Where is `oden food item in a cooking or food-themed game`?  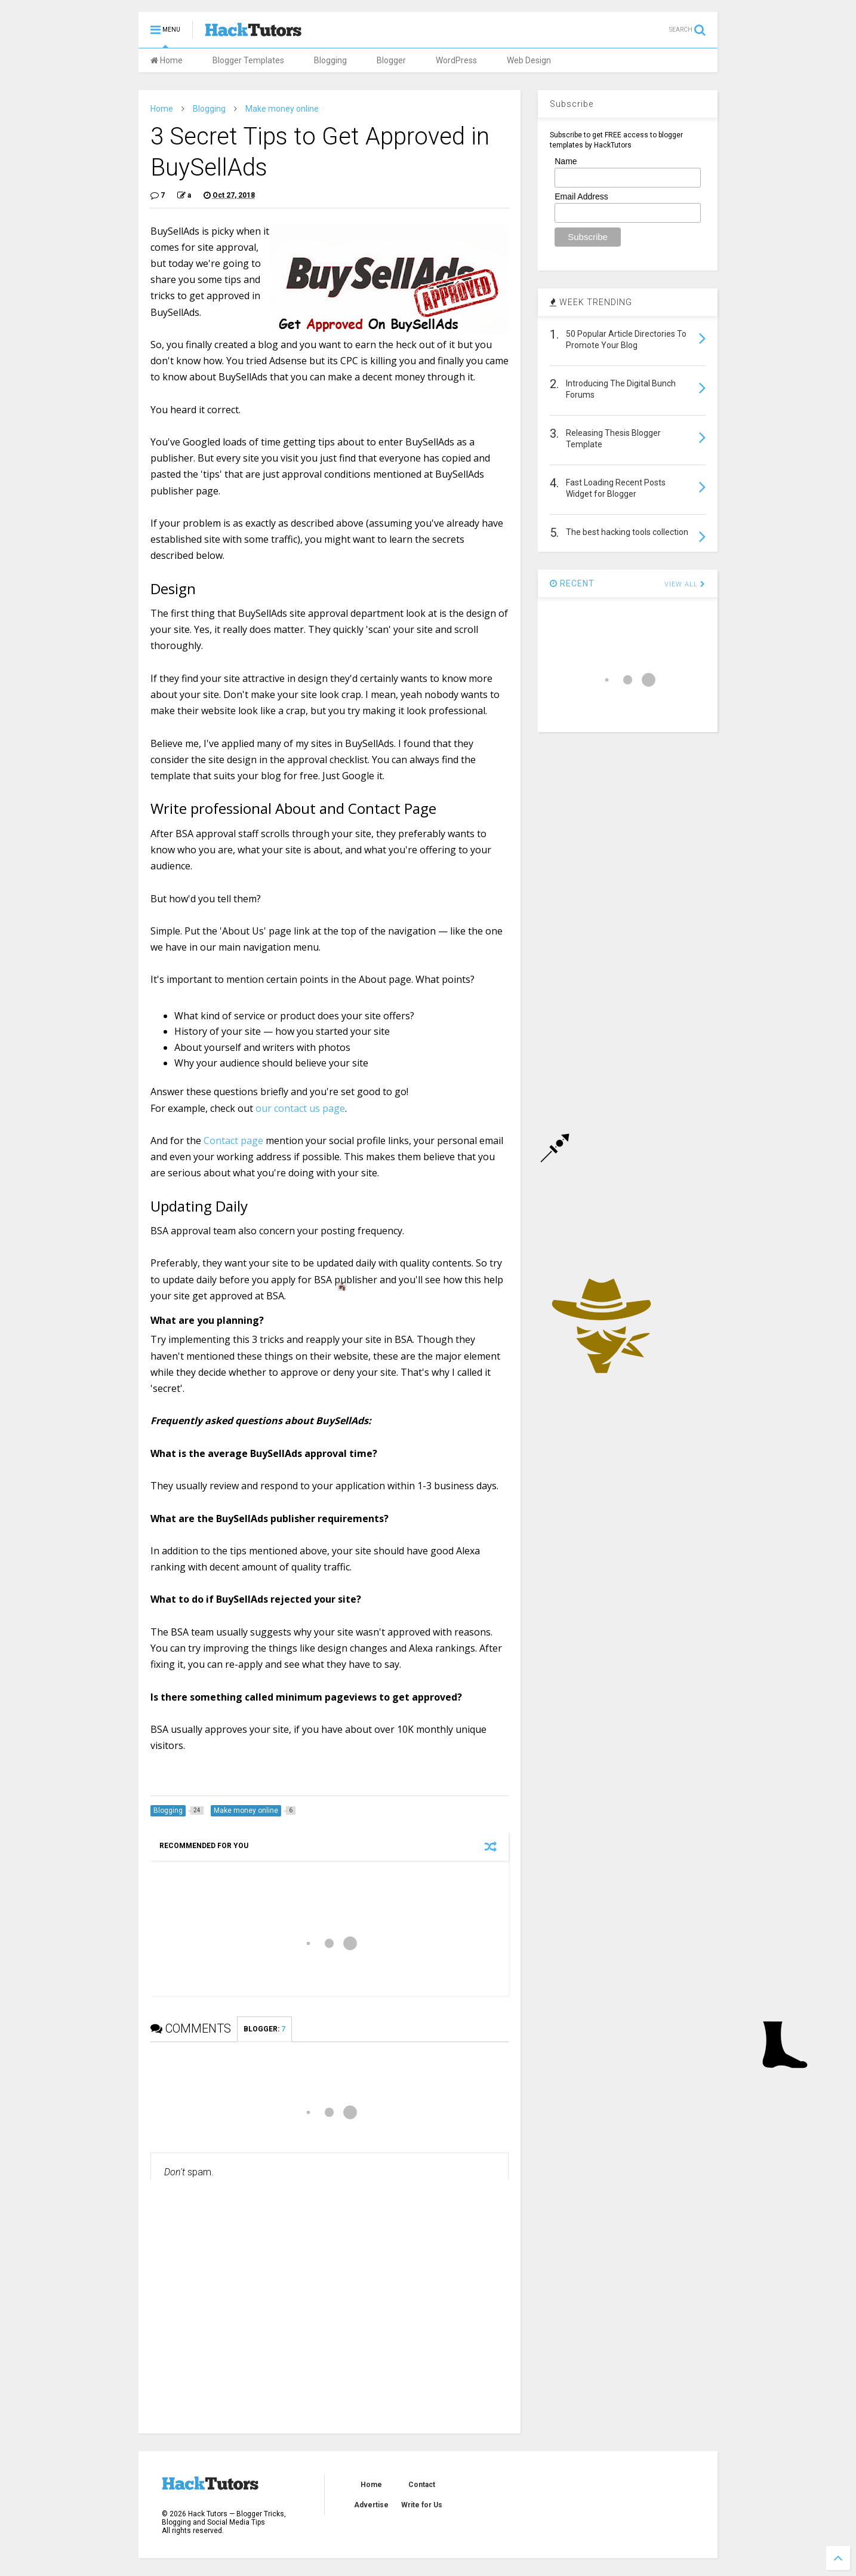 oden food item in a cooking or food-themed game is located at coordinates (555, 1148).